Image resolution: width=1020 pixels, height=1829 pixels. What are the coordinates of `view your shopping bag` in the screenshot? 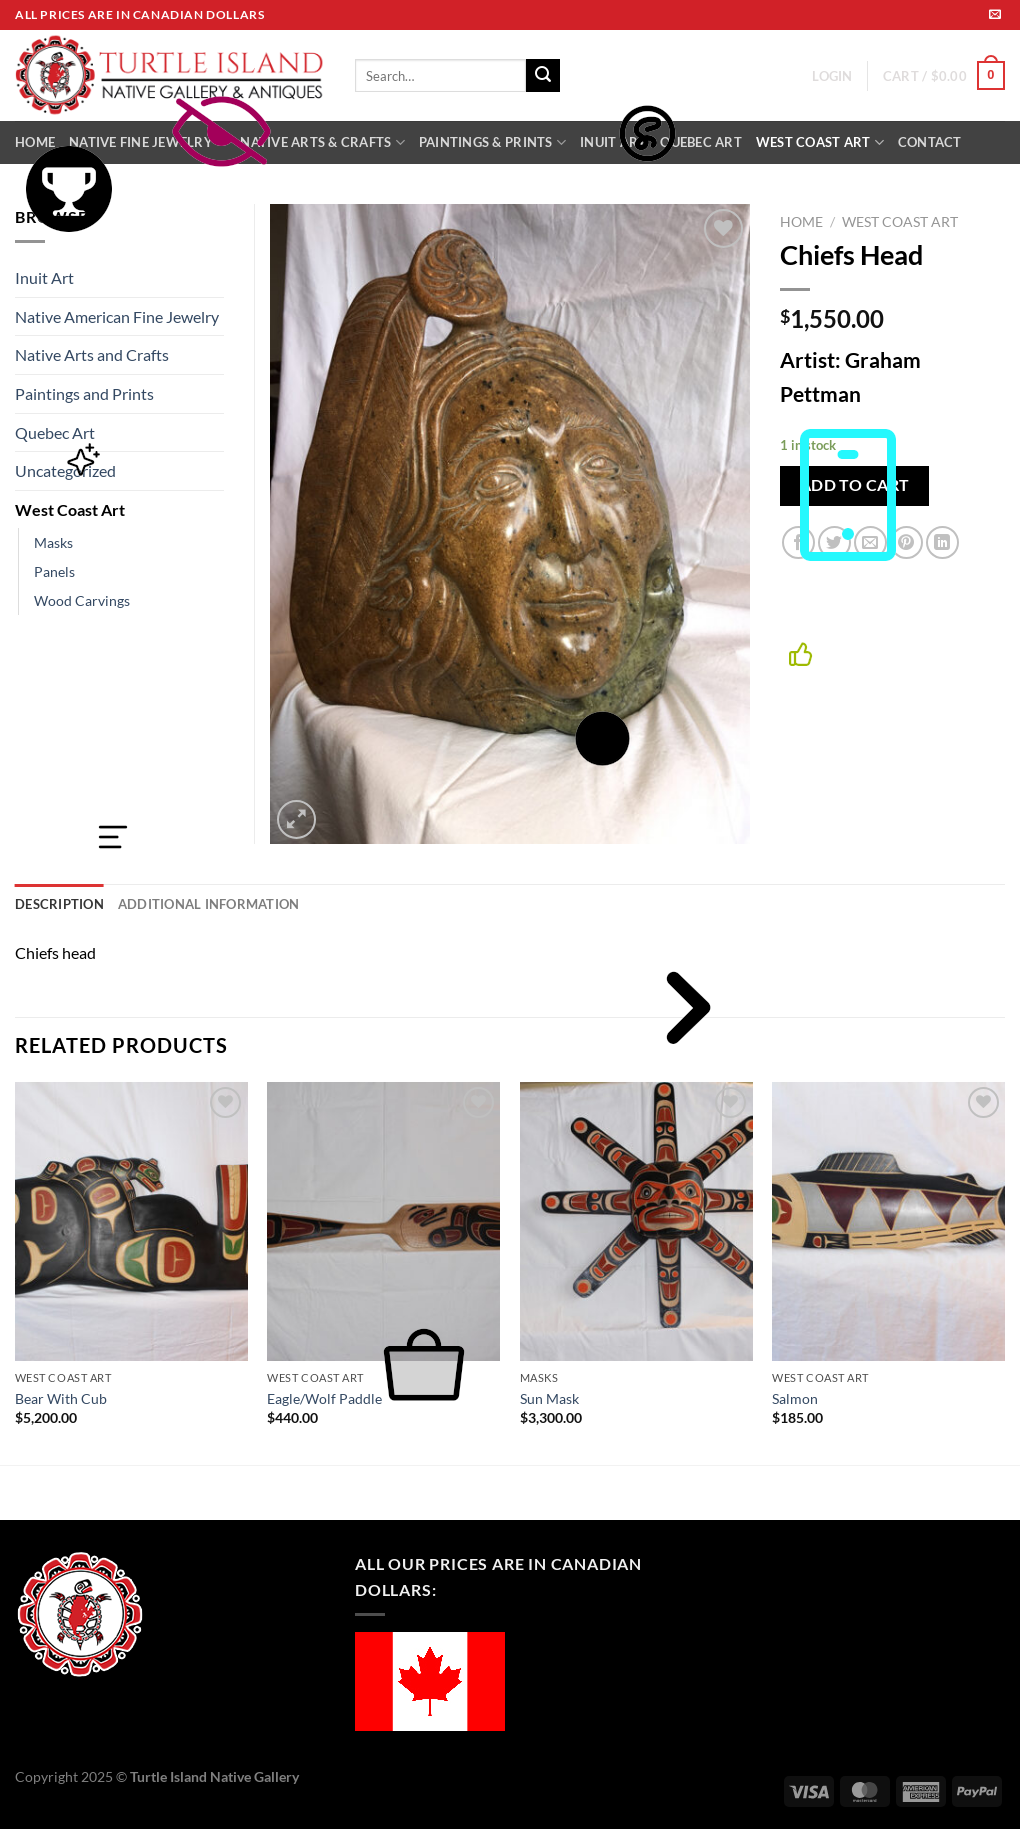 It's located at (424, 1369).